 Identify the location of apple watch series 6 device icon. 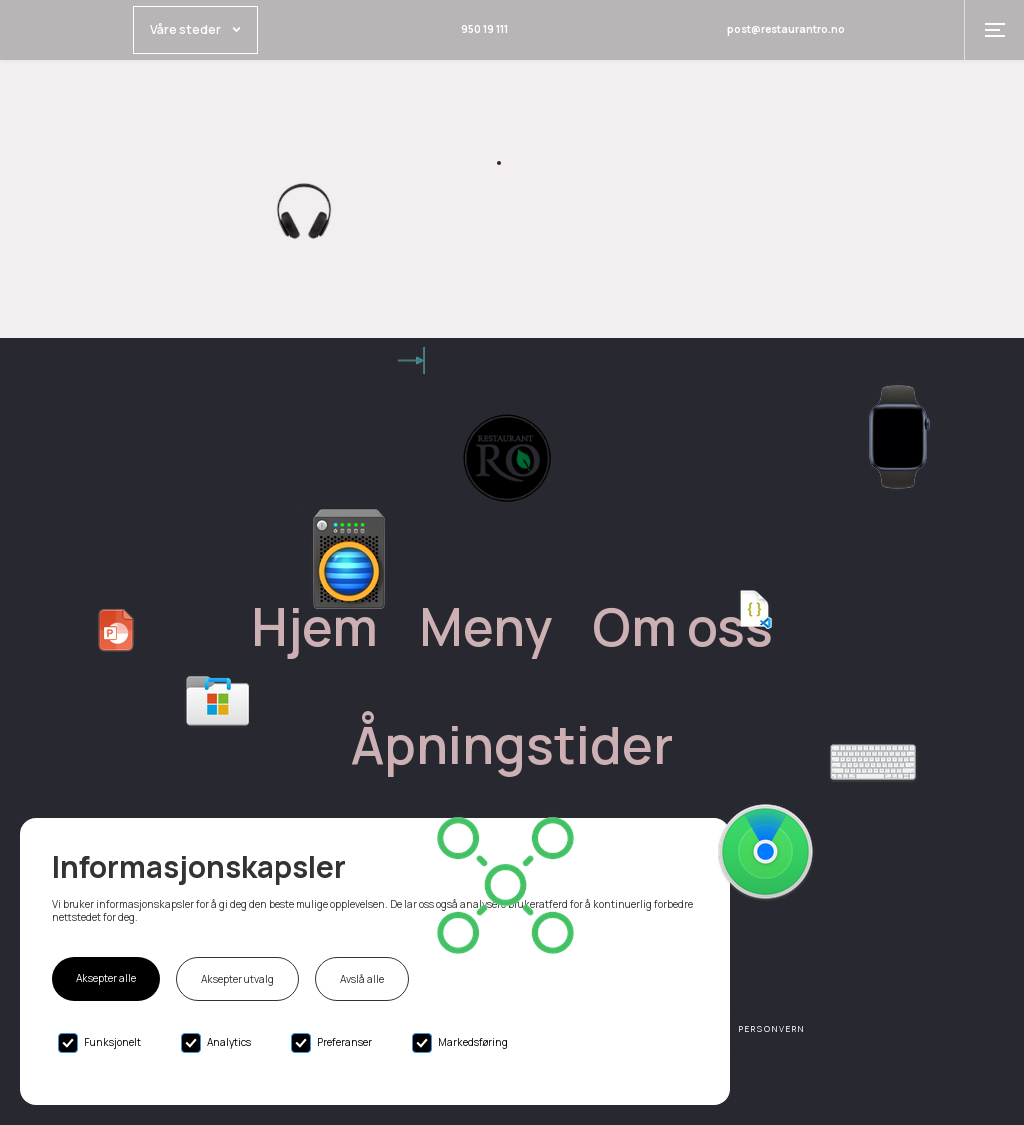
(898, 437).